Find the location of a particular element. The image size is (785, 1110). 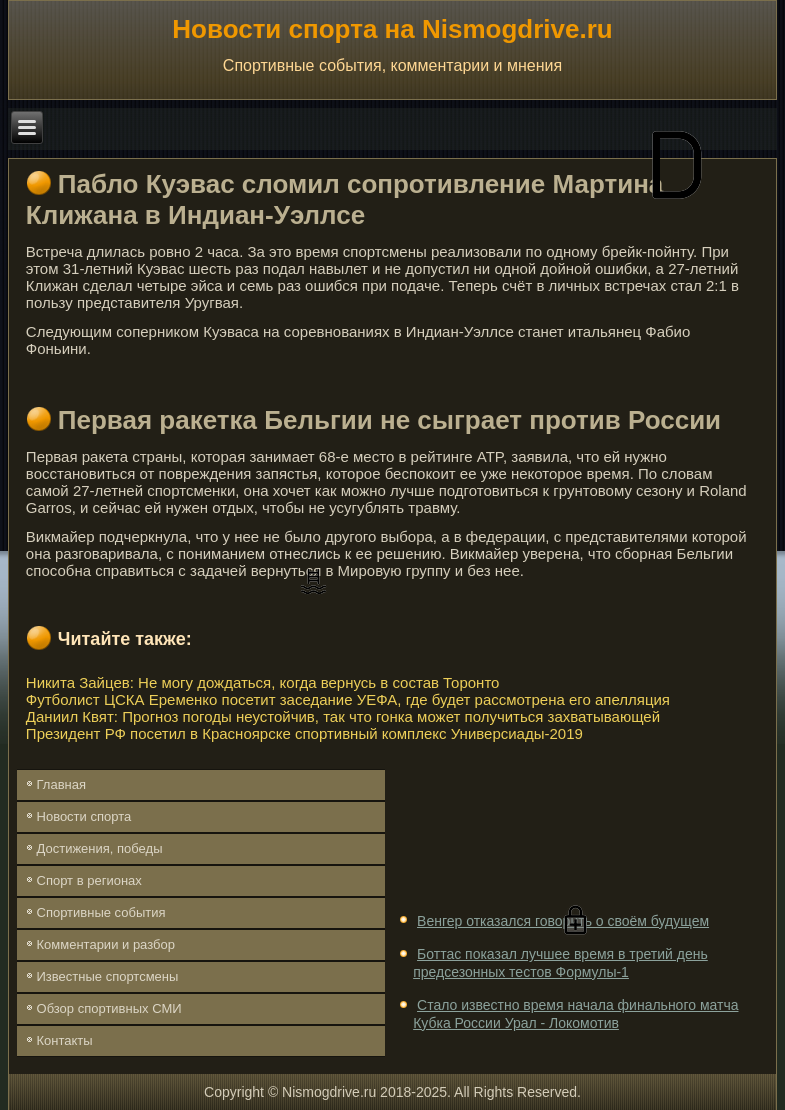

indicates swimming pool amenity available is located at coordinates (313, 581).